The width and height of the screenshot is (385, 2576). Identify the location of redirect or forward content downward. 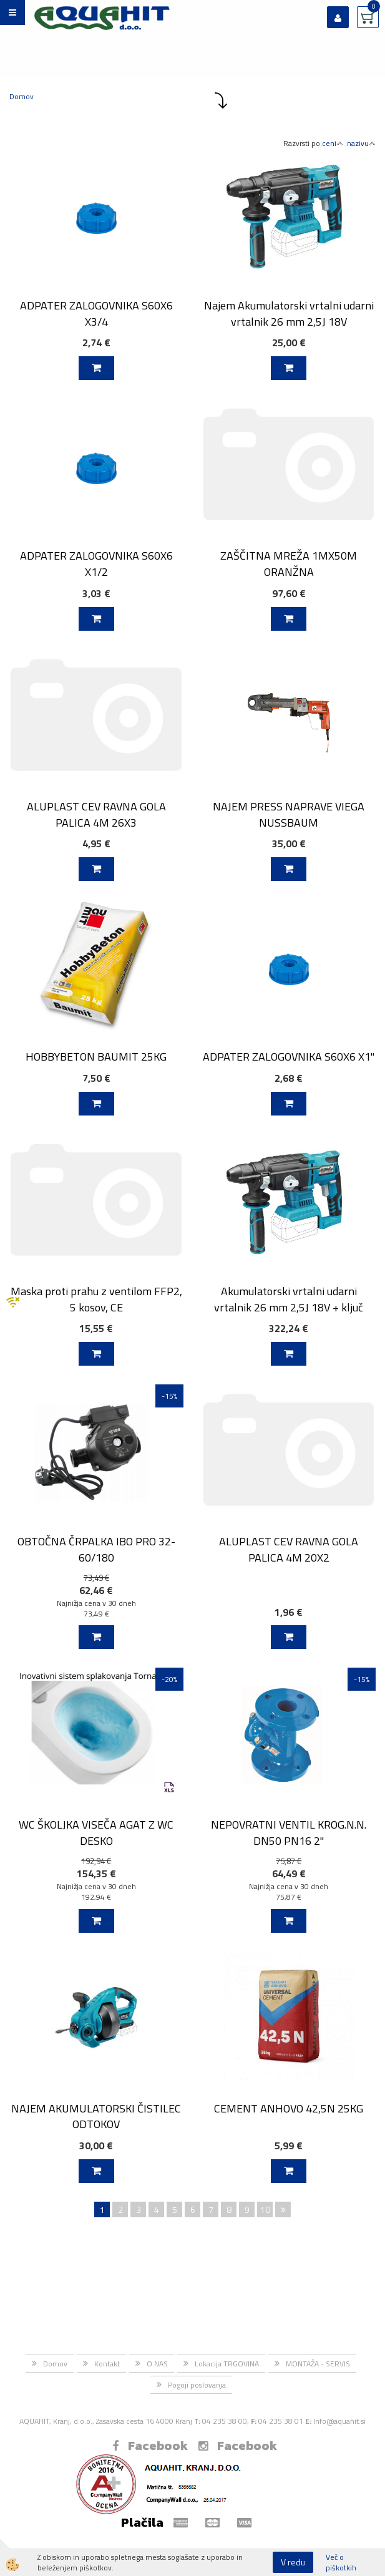
(221, 100).